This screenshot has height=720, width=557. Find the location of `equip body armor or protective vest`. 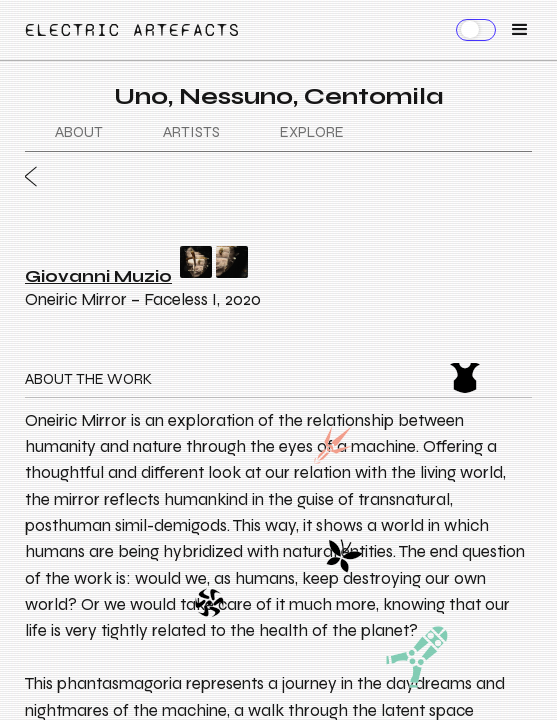

equip body armor or protective vest is located at coordinates (465, 378).